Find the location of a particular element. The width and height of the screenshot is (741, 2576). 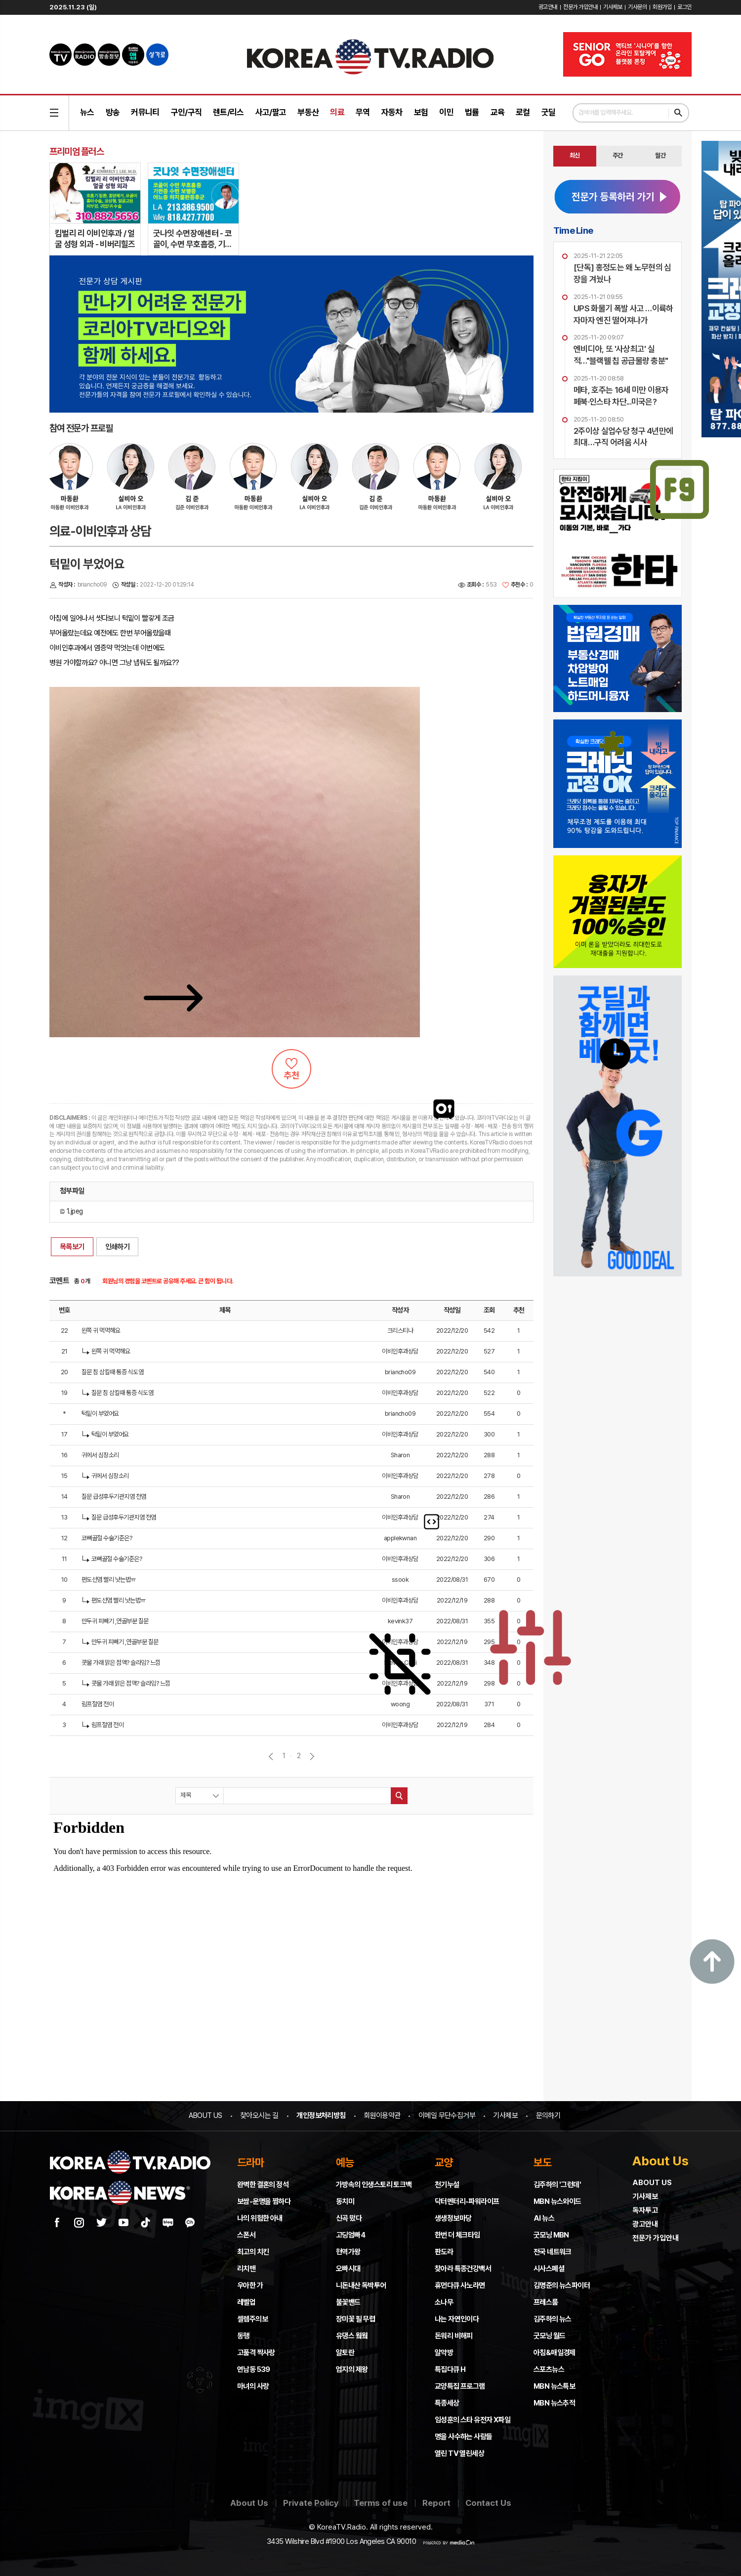

upload a file or content is located at coordinates (712, 1961).